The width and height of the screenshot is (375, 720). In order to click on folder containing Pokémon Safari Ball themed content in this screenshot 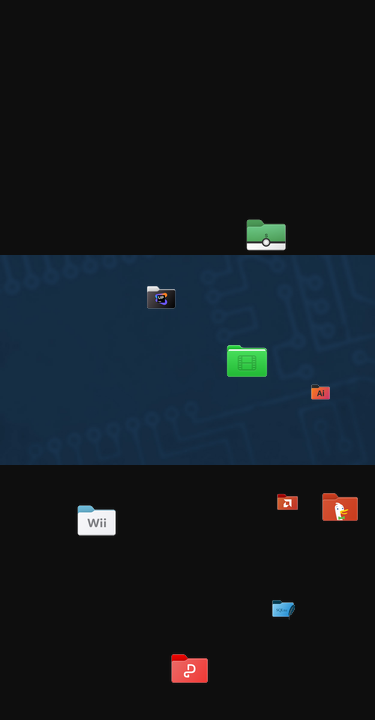, I will do `click(266, 236)`.